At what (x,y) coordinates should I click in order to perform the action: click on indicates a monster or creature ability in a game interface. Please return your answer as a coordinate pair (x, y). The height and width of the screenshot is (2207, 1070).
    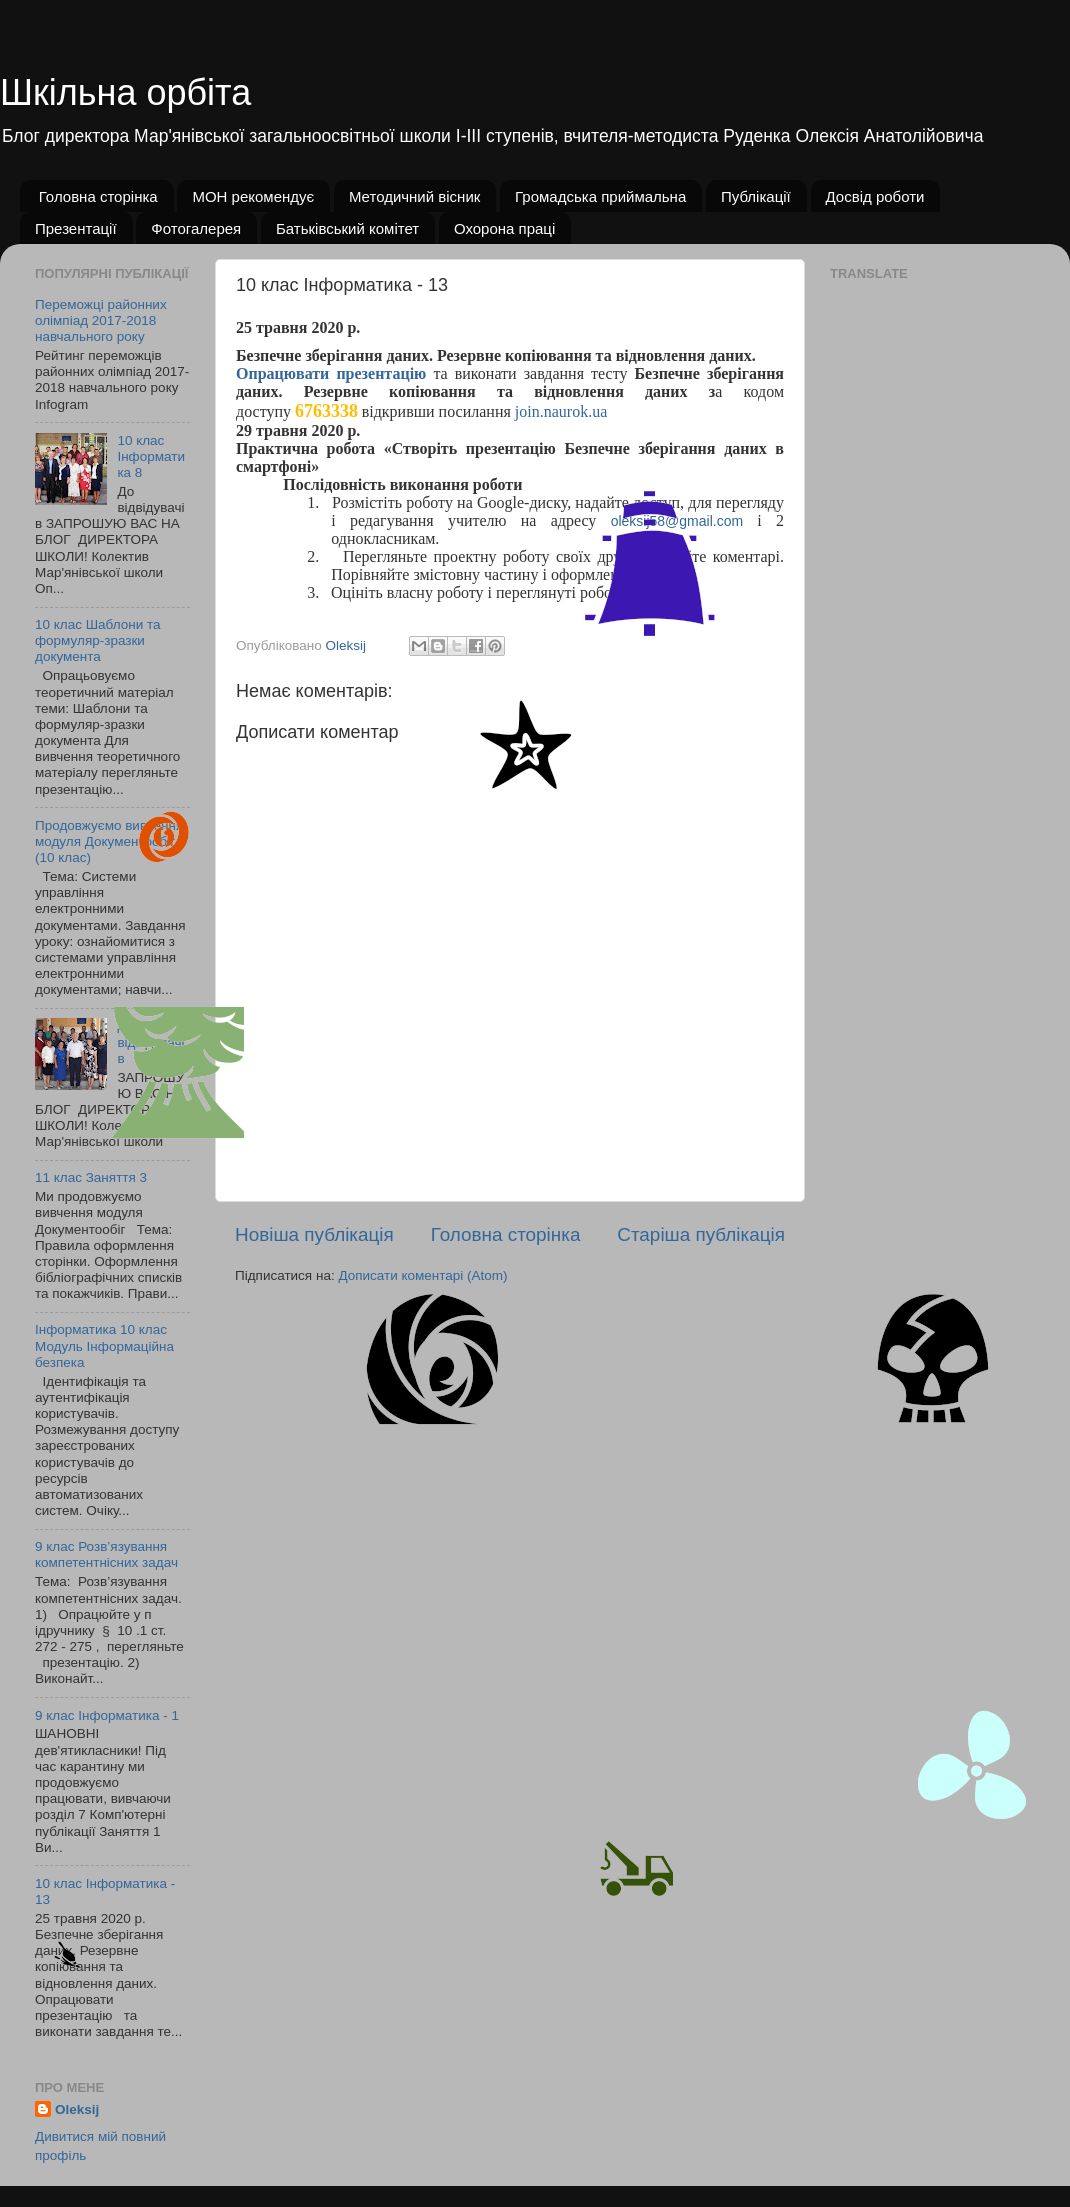
    Looking at the image, I should click on (431, 1358).